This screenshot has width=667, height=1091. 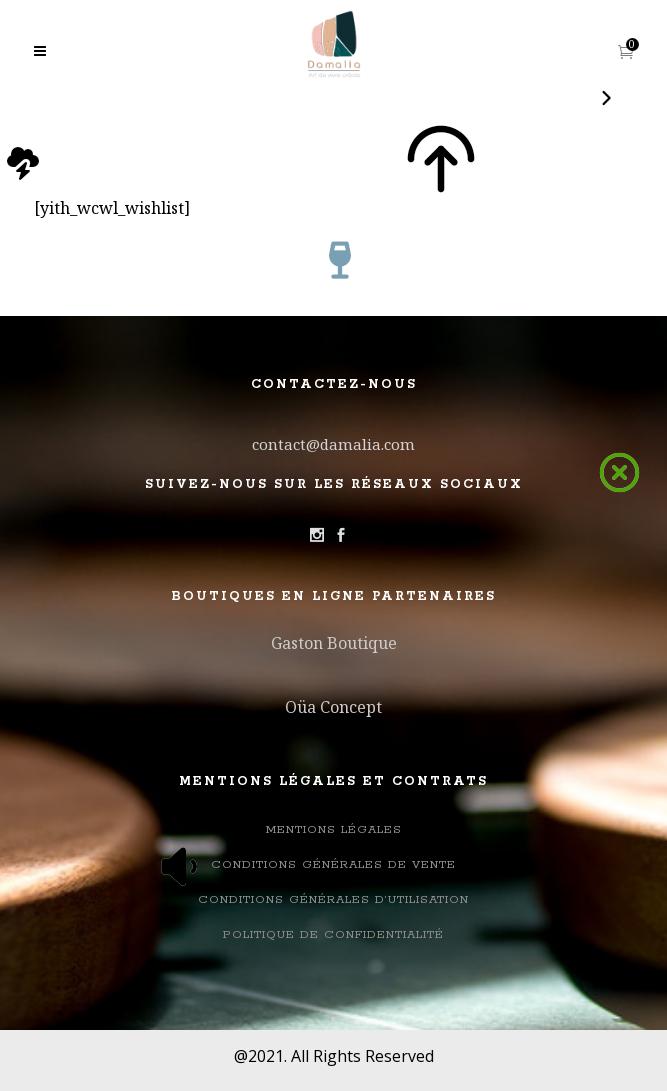 I want to click on decrease audio volume, so click(x=180, y=866).